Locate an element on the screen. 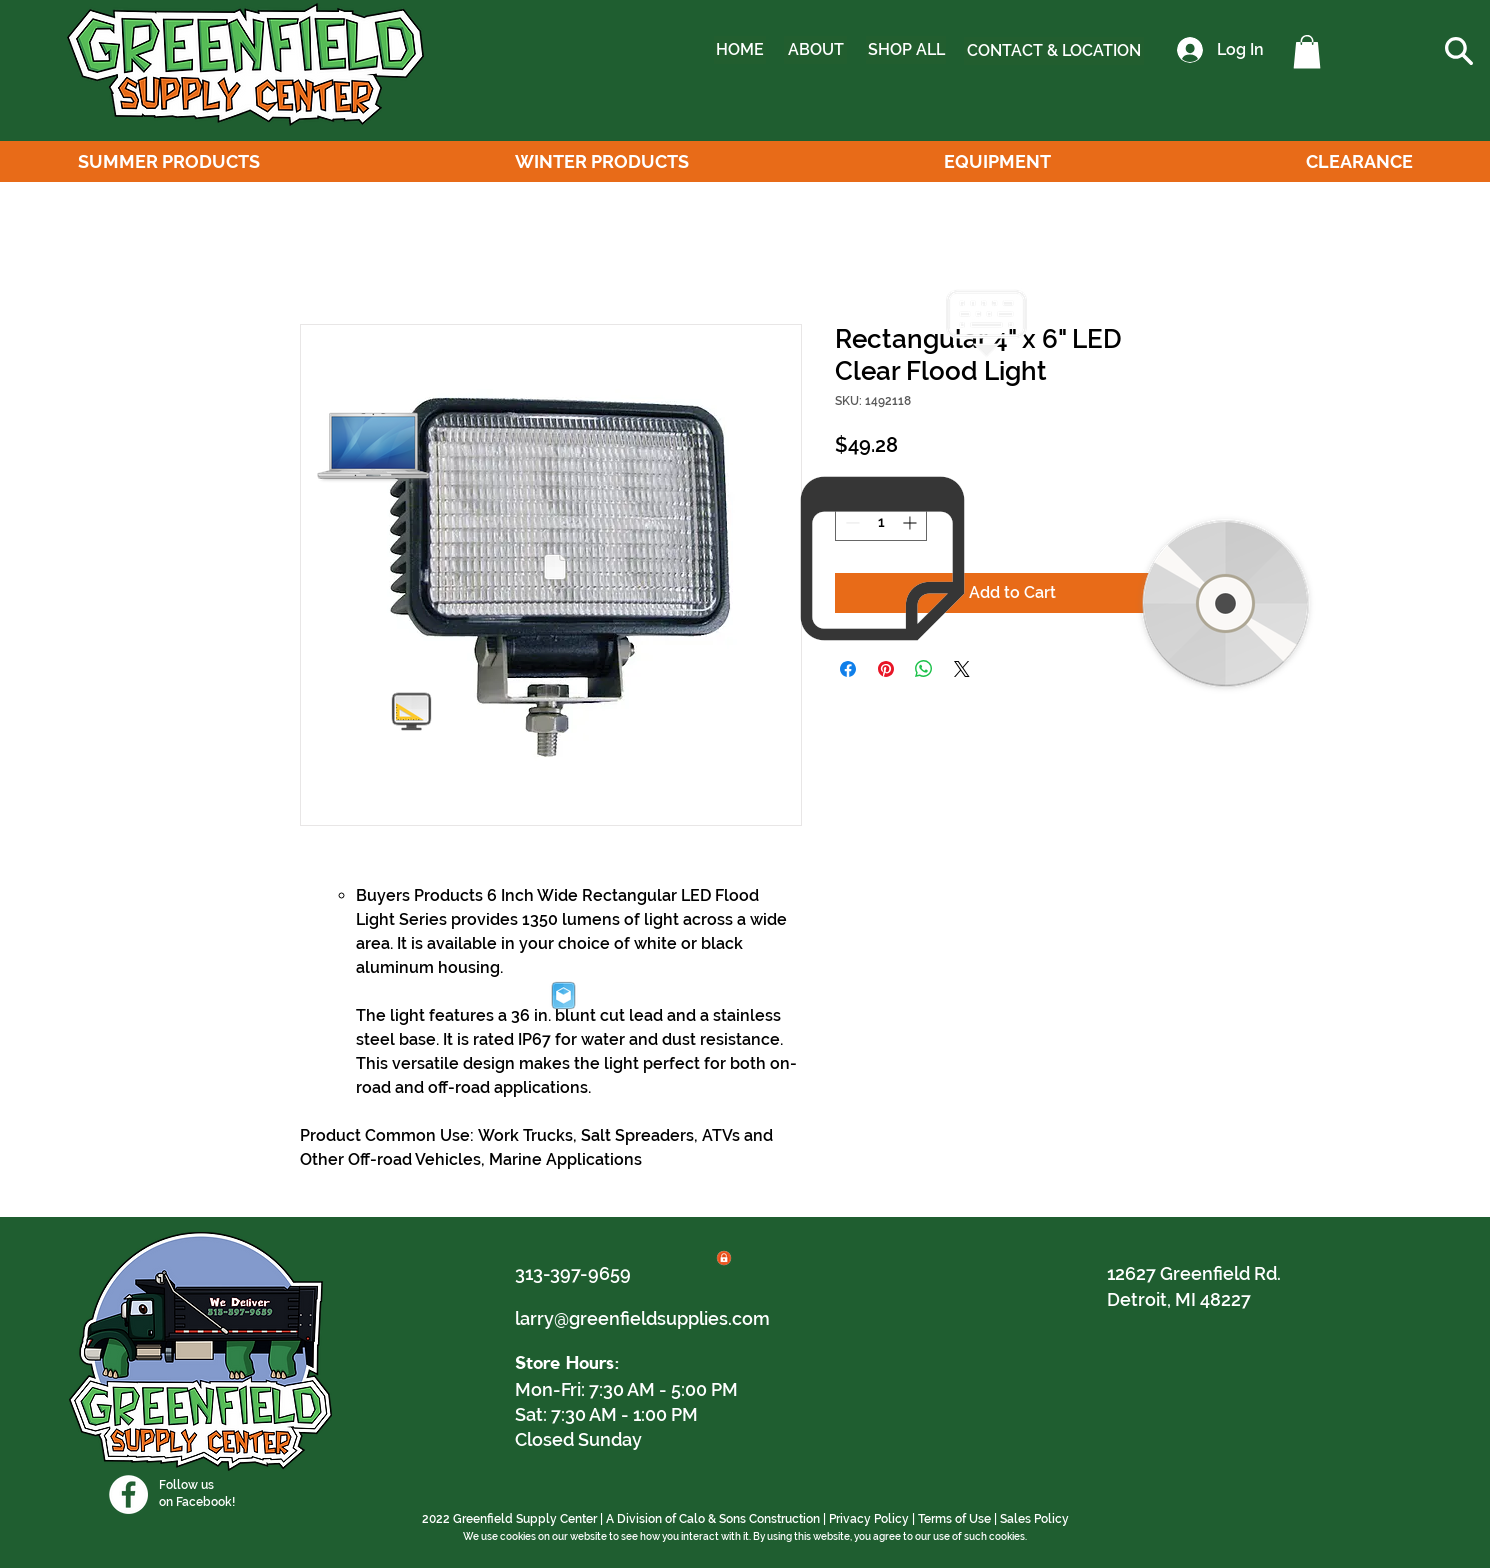  flatpak application package file is located at coordinates (563, 995).